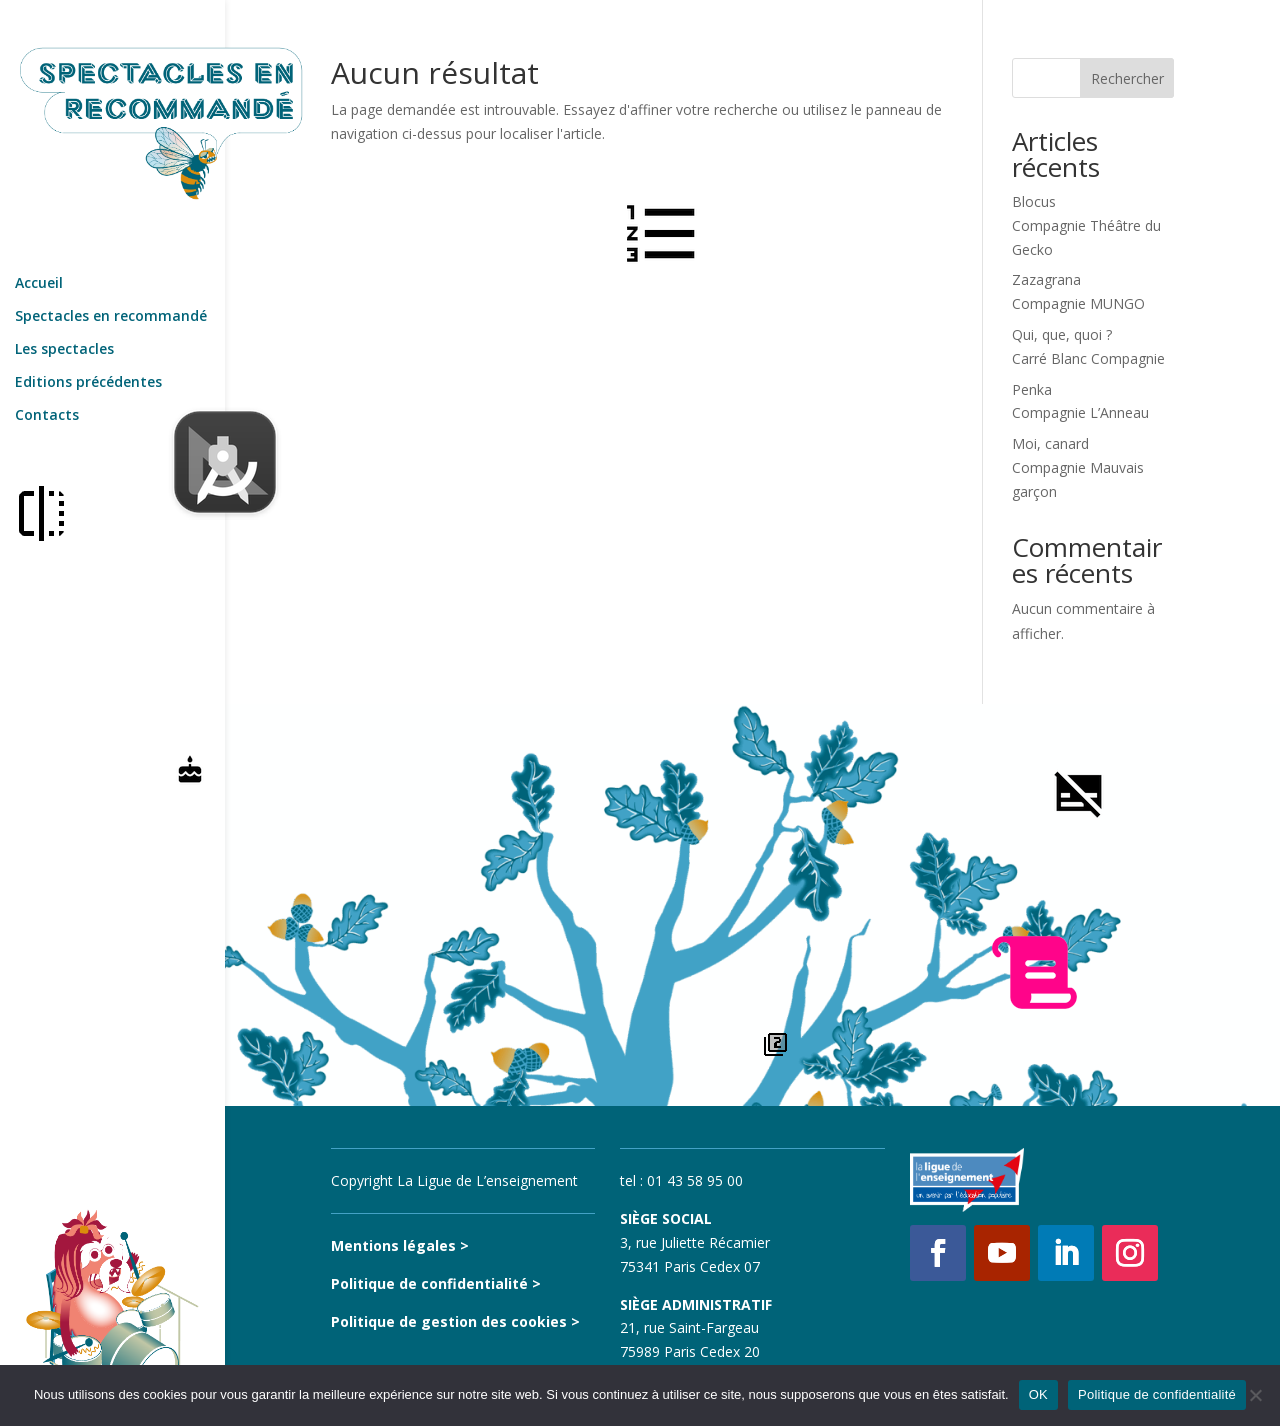 The image size is (1280, 1426). What do you see at coordinates (1037, 972) in the screenshot?
I see `view terms and conditions or legal documents` at bounding box center [1037, 972].